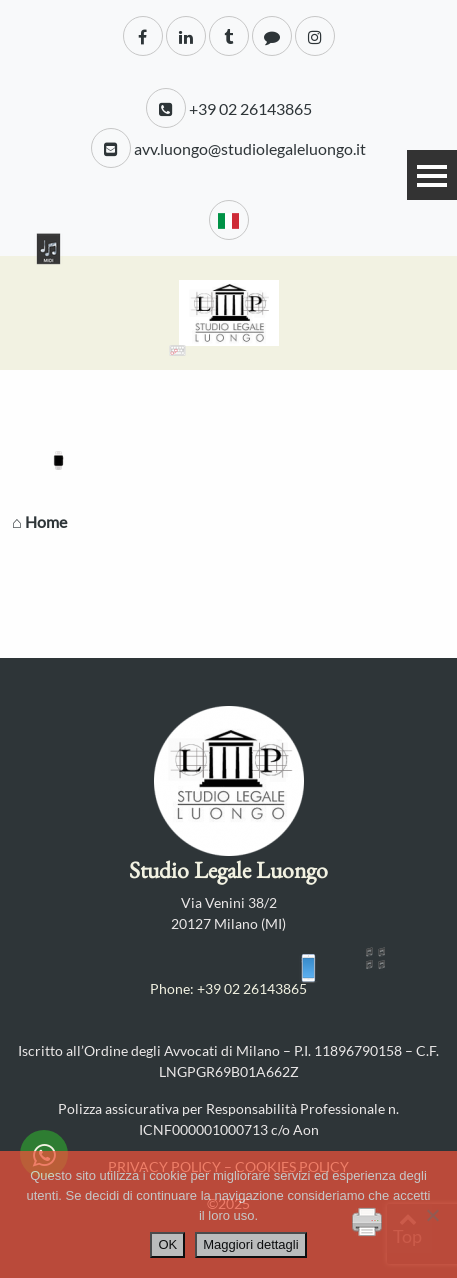 Image resolution: width=457 pixels, height=1278 pixels. I want to click on enable grid arrangement for desktop items, so click(375, 958).